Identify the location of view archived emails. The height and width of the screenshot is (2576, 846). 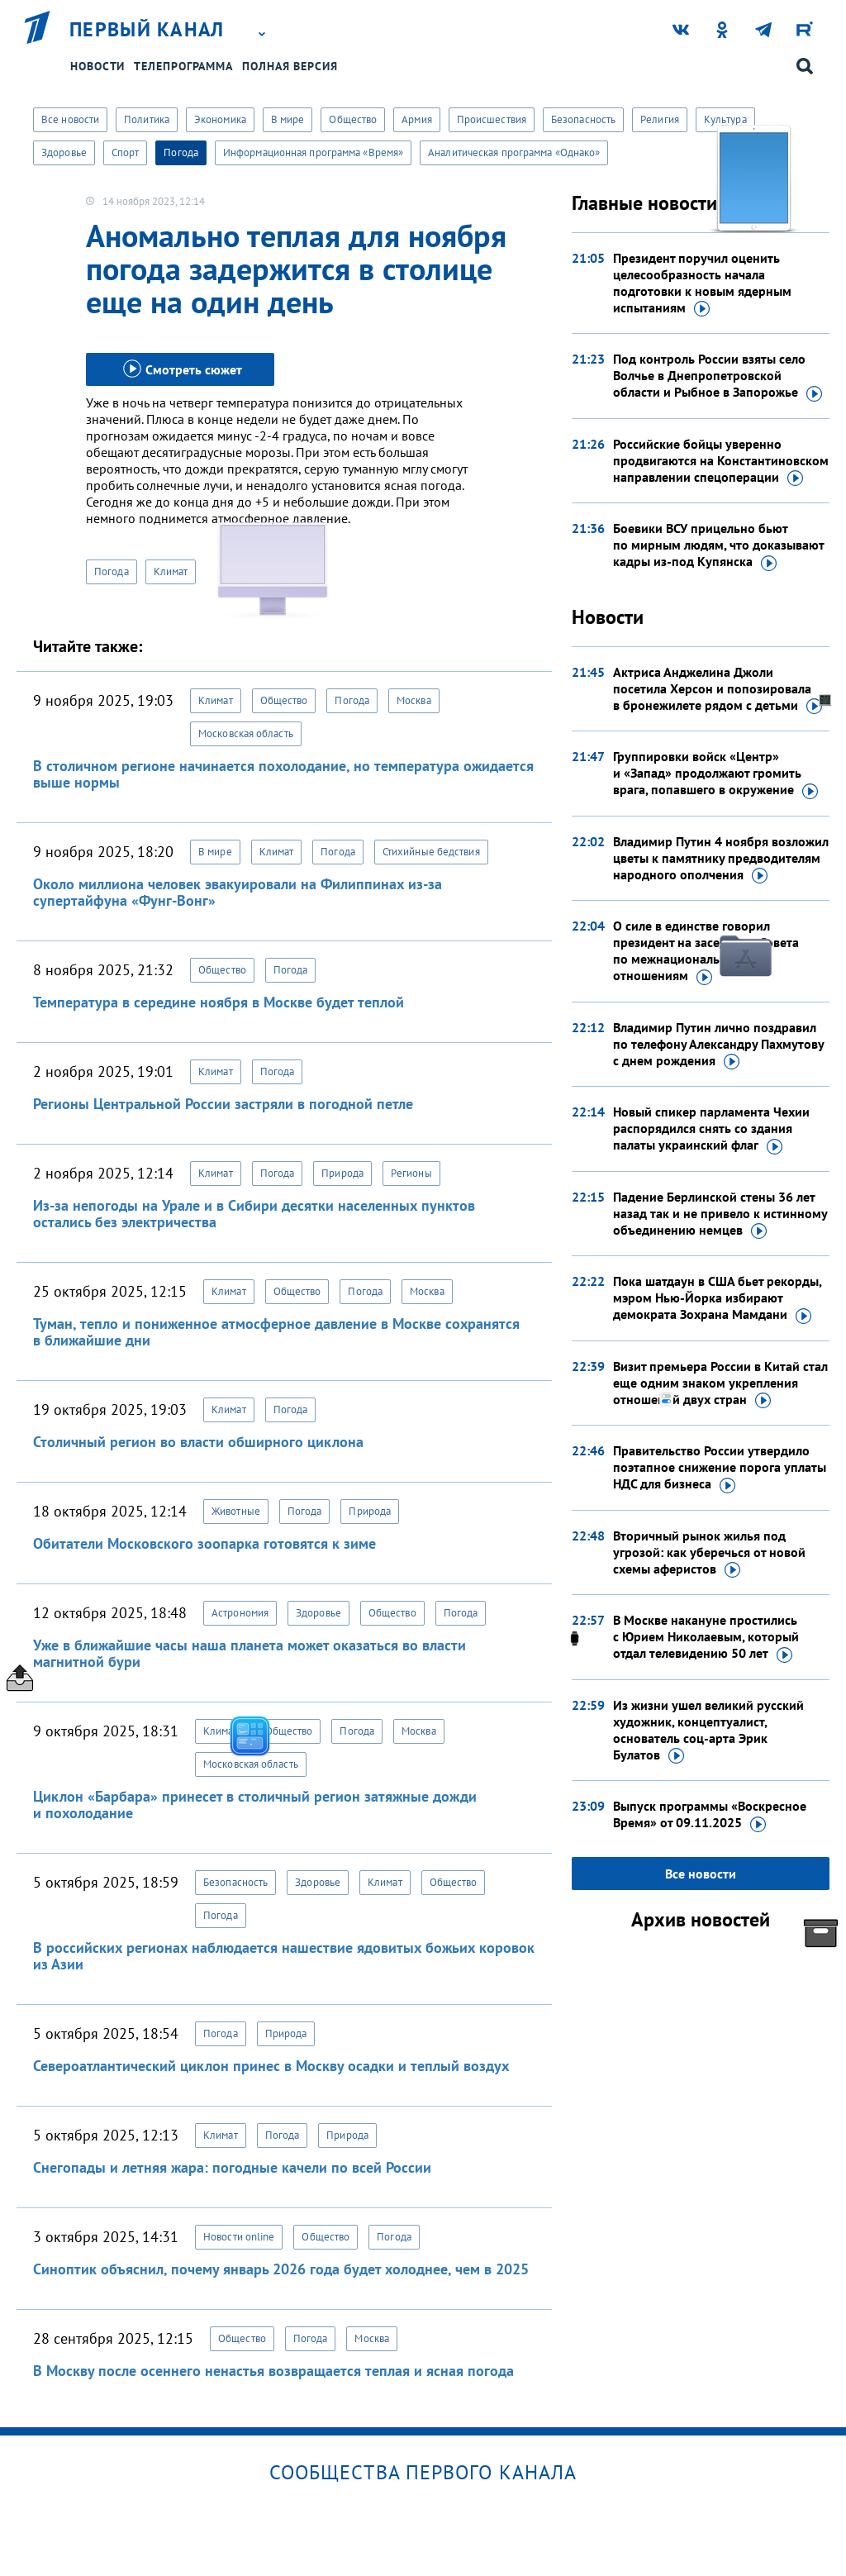
(820, 1932).